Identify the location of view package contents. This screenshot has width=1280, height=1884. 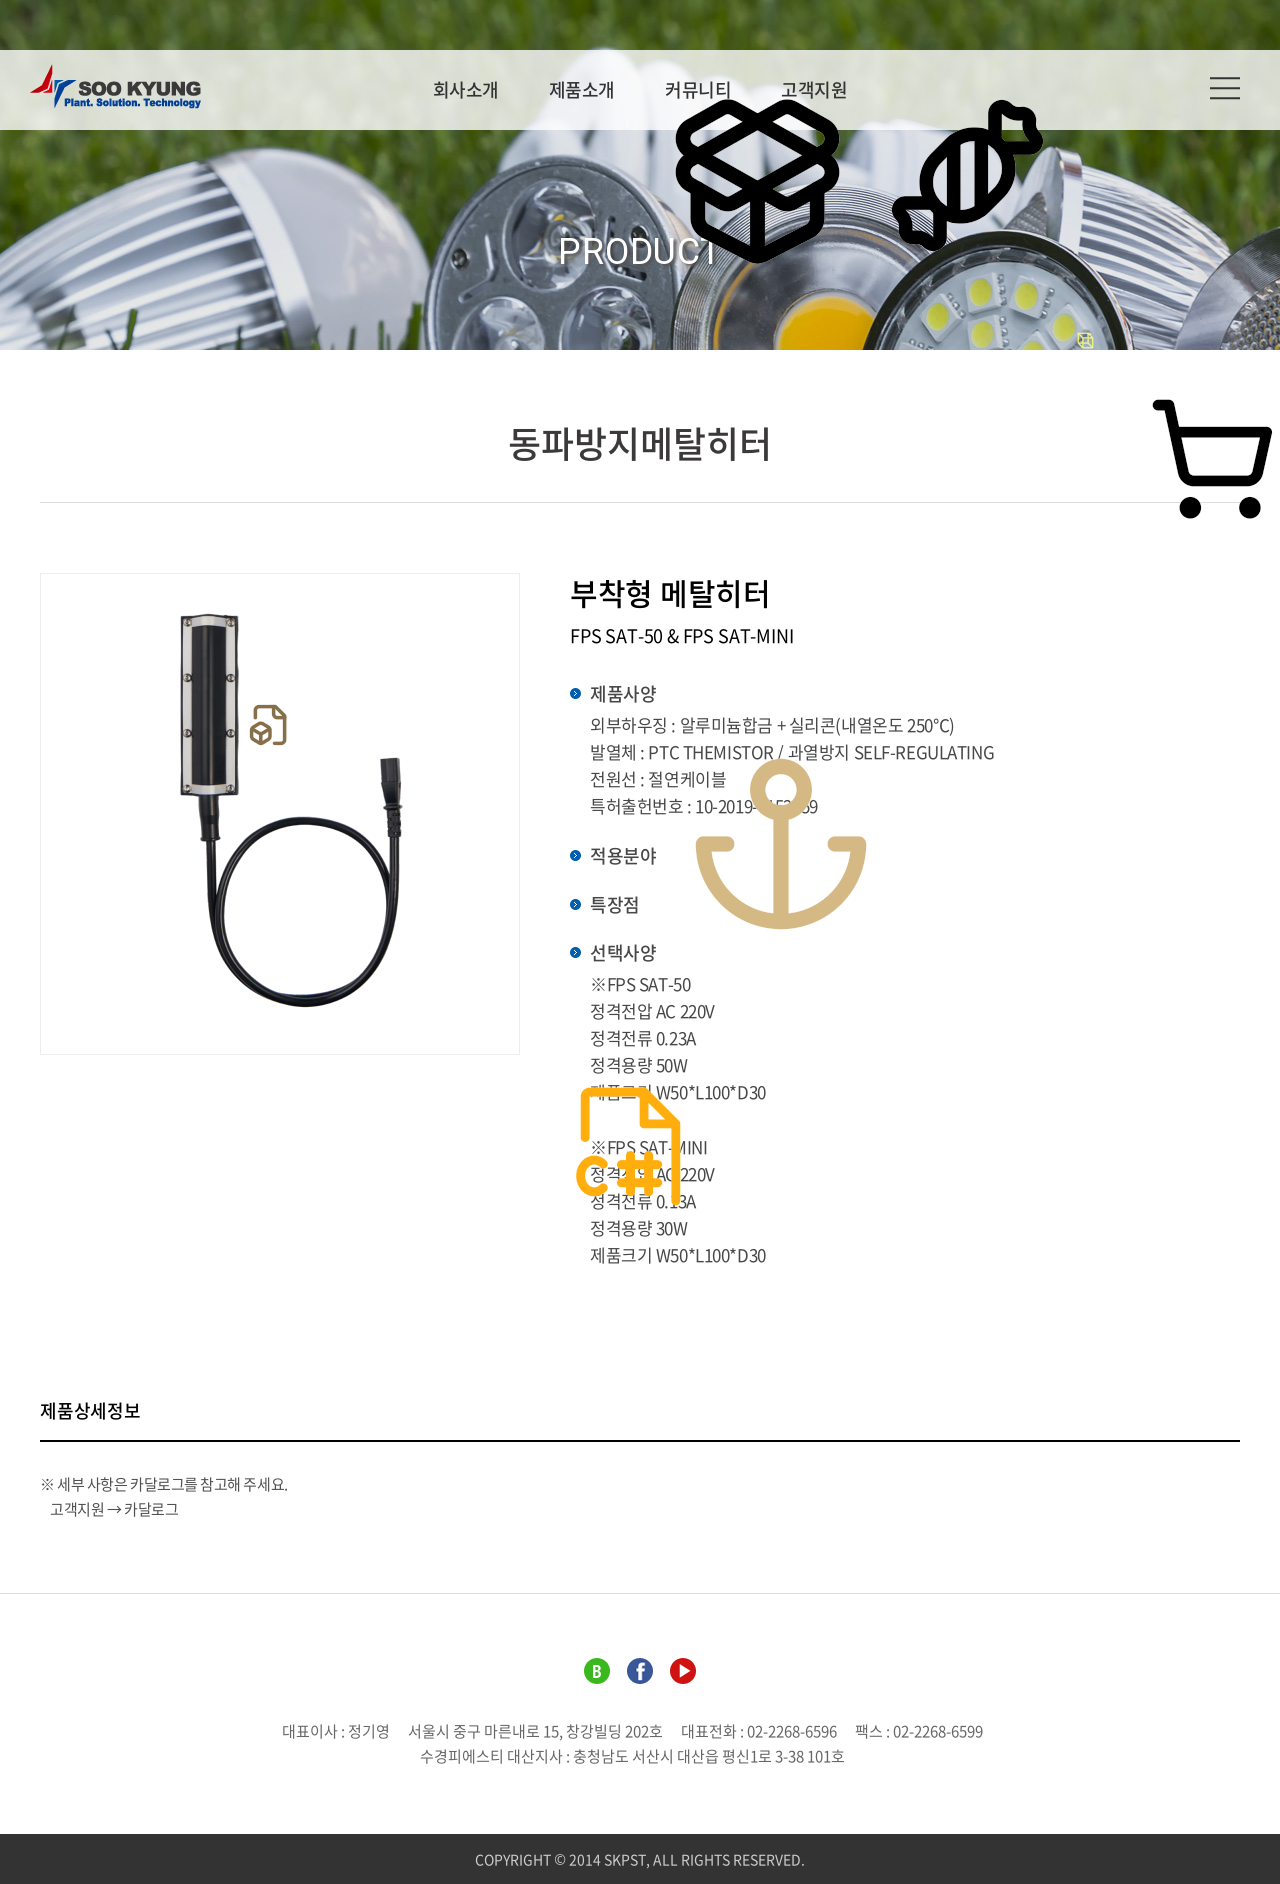
(757, 181).